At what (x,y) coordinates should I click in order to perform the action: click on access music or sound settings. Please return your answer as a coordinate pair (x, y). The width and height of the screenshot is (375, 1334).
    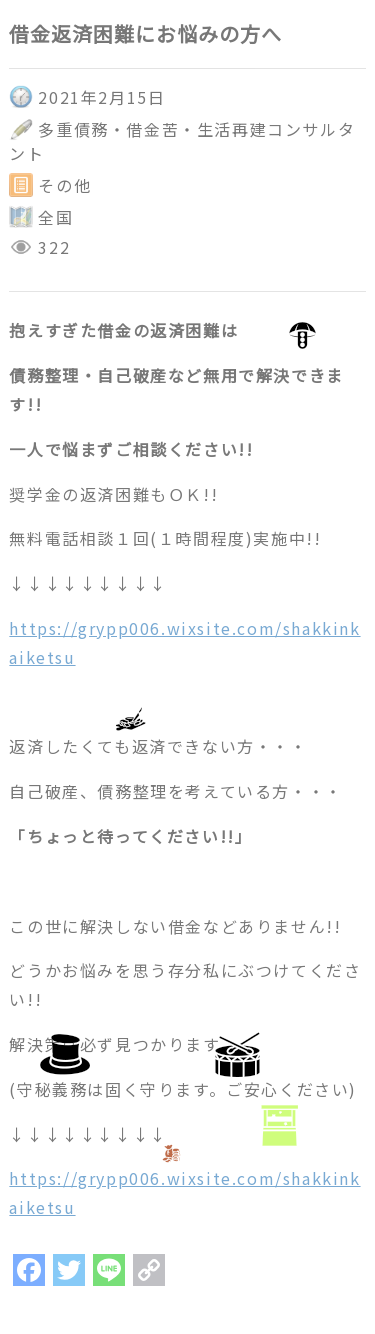
    Looking at the image, I should click on (237, 1054).